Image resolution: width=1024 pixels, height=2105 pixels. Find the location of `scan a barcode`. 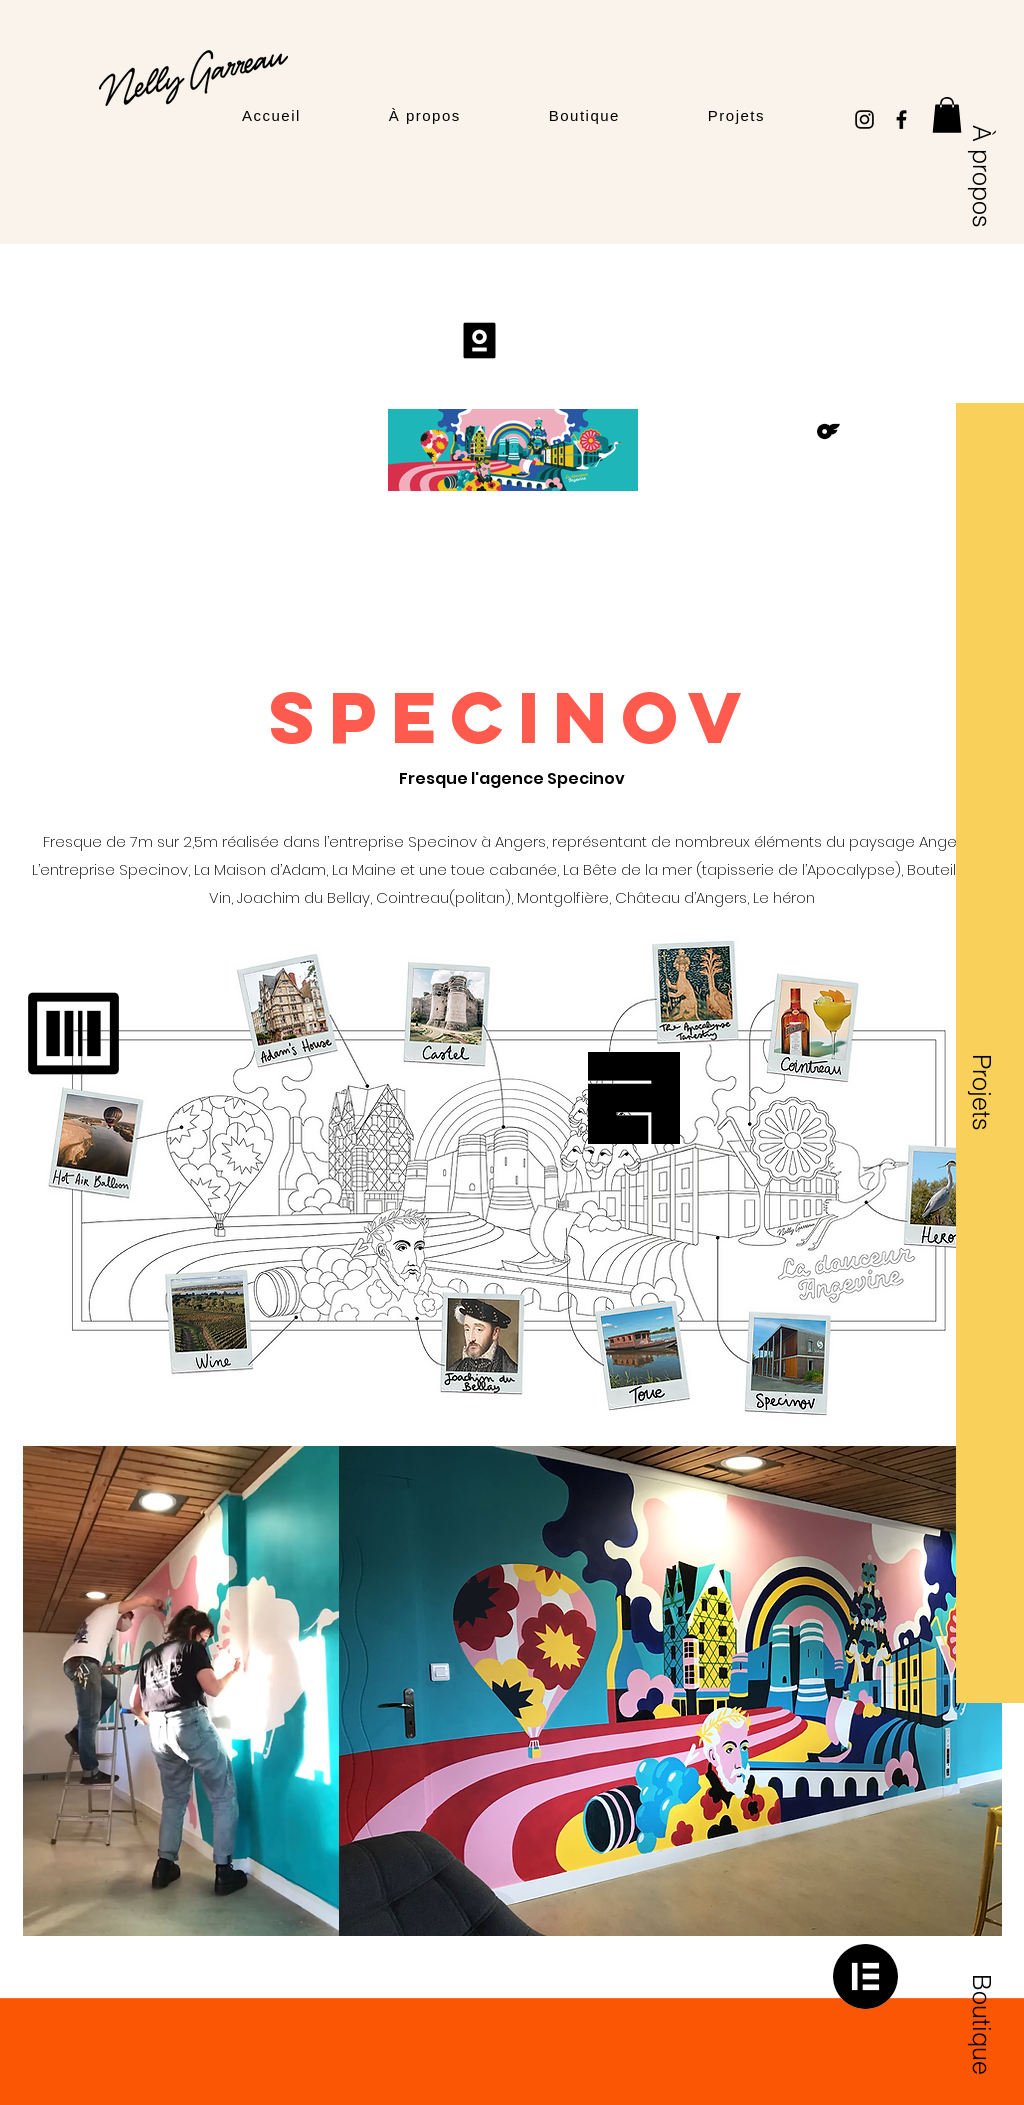

scan a barcode is located at coordinates (73, 1033).